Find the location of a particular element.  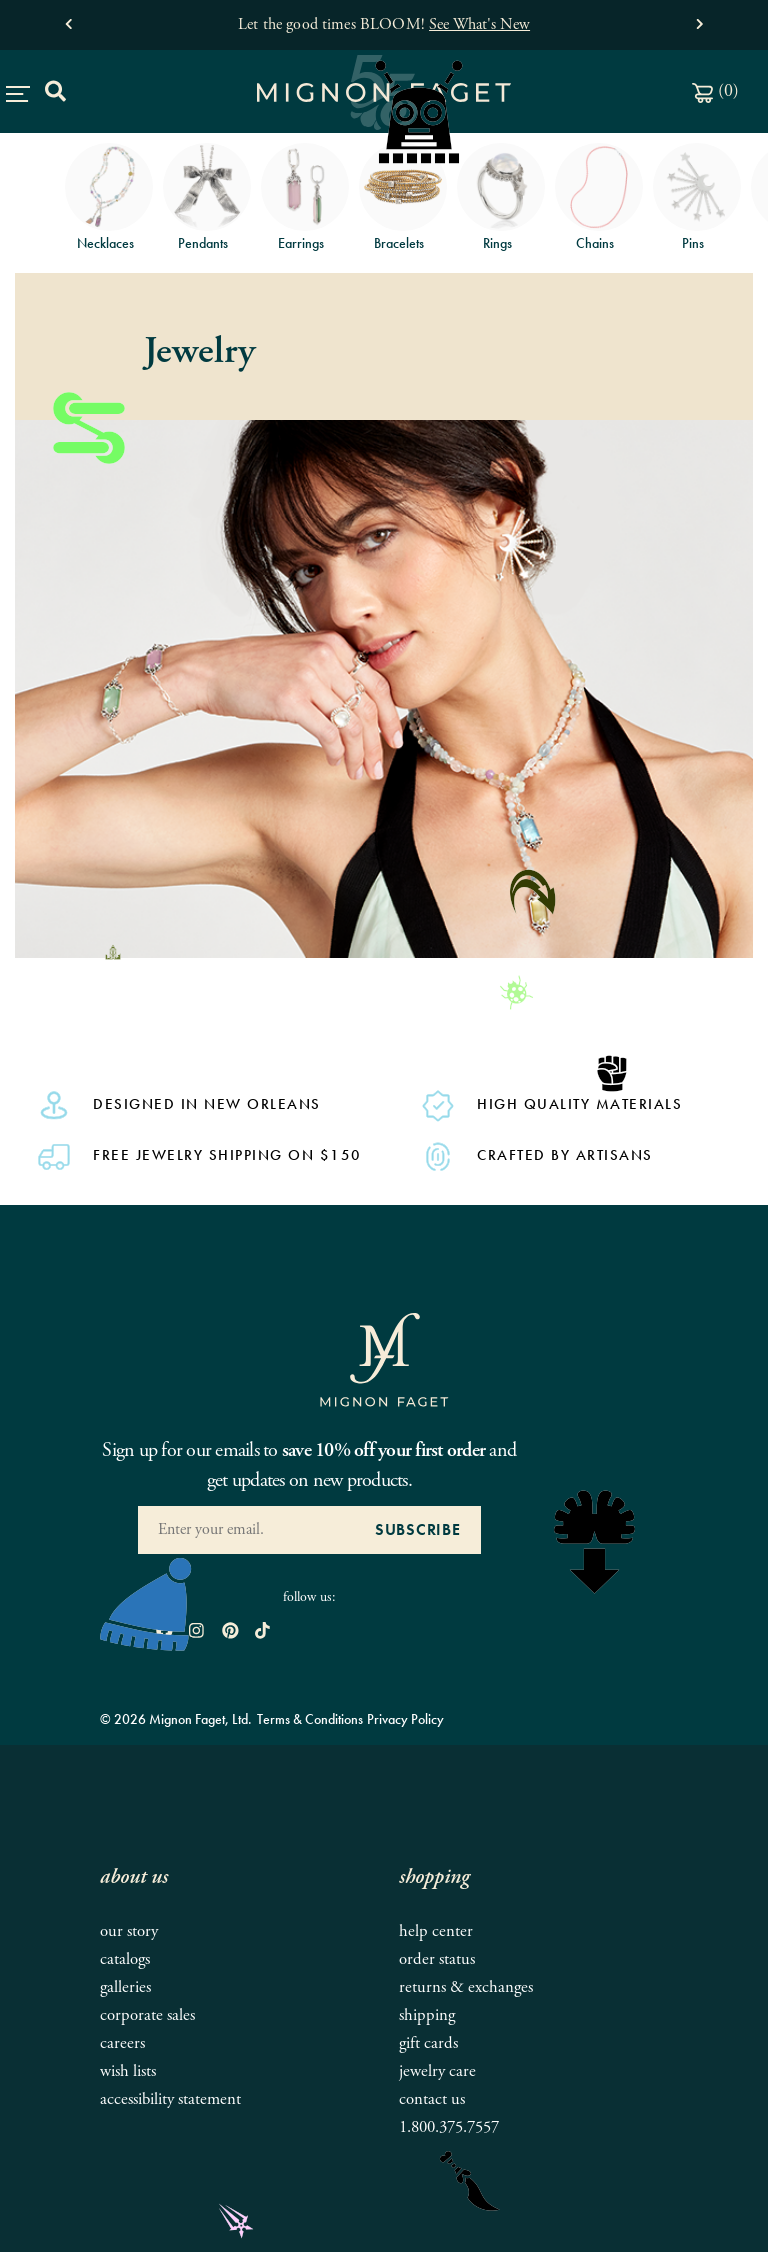

access bot or AI assistant features is located at coordinates (419, 112).